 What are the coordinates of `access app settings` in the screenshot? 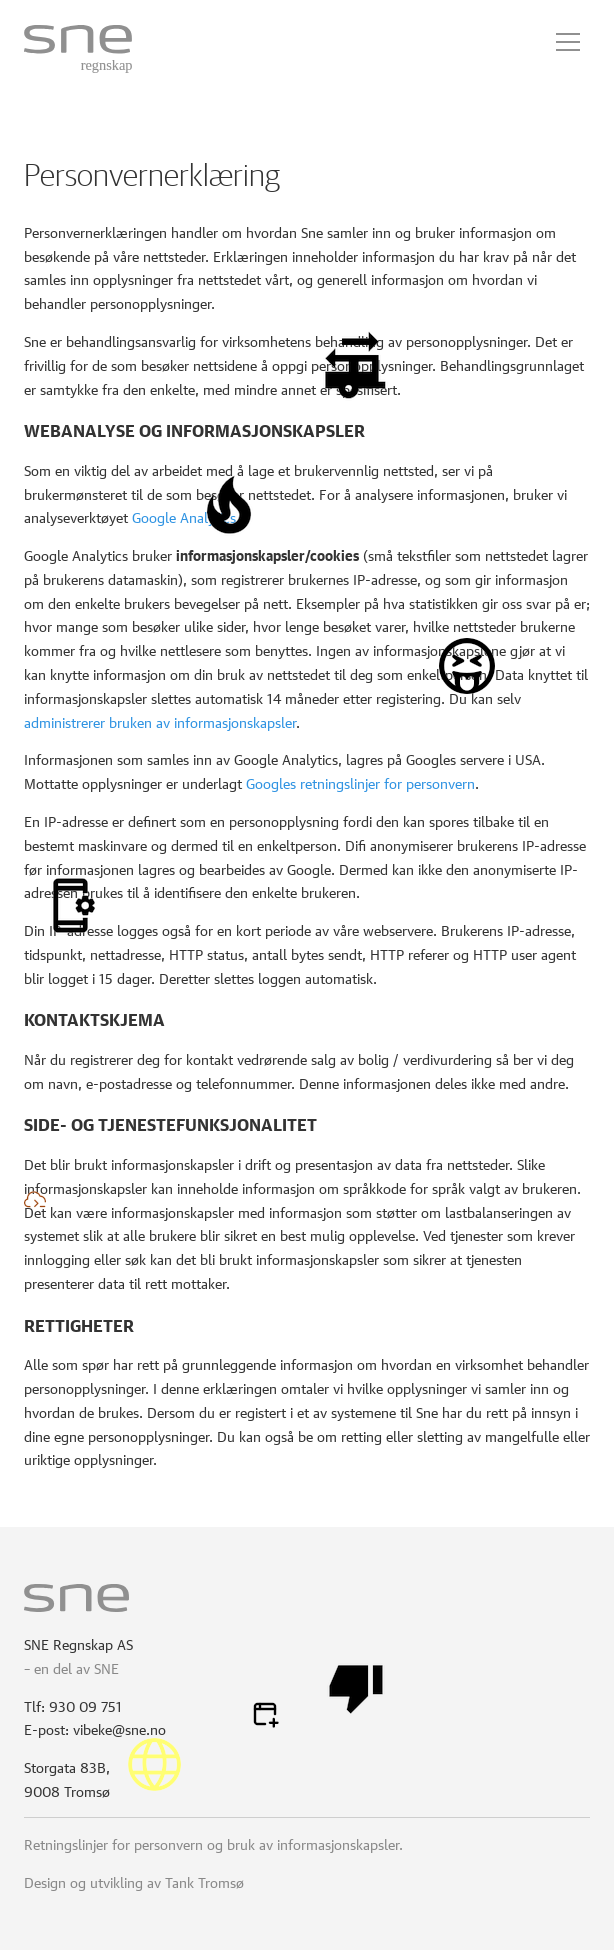 It's located at (70, 905).